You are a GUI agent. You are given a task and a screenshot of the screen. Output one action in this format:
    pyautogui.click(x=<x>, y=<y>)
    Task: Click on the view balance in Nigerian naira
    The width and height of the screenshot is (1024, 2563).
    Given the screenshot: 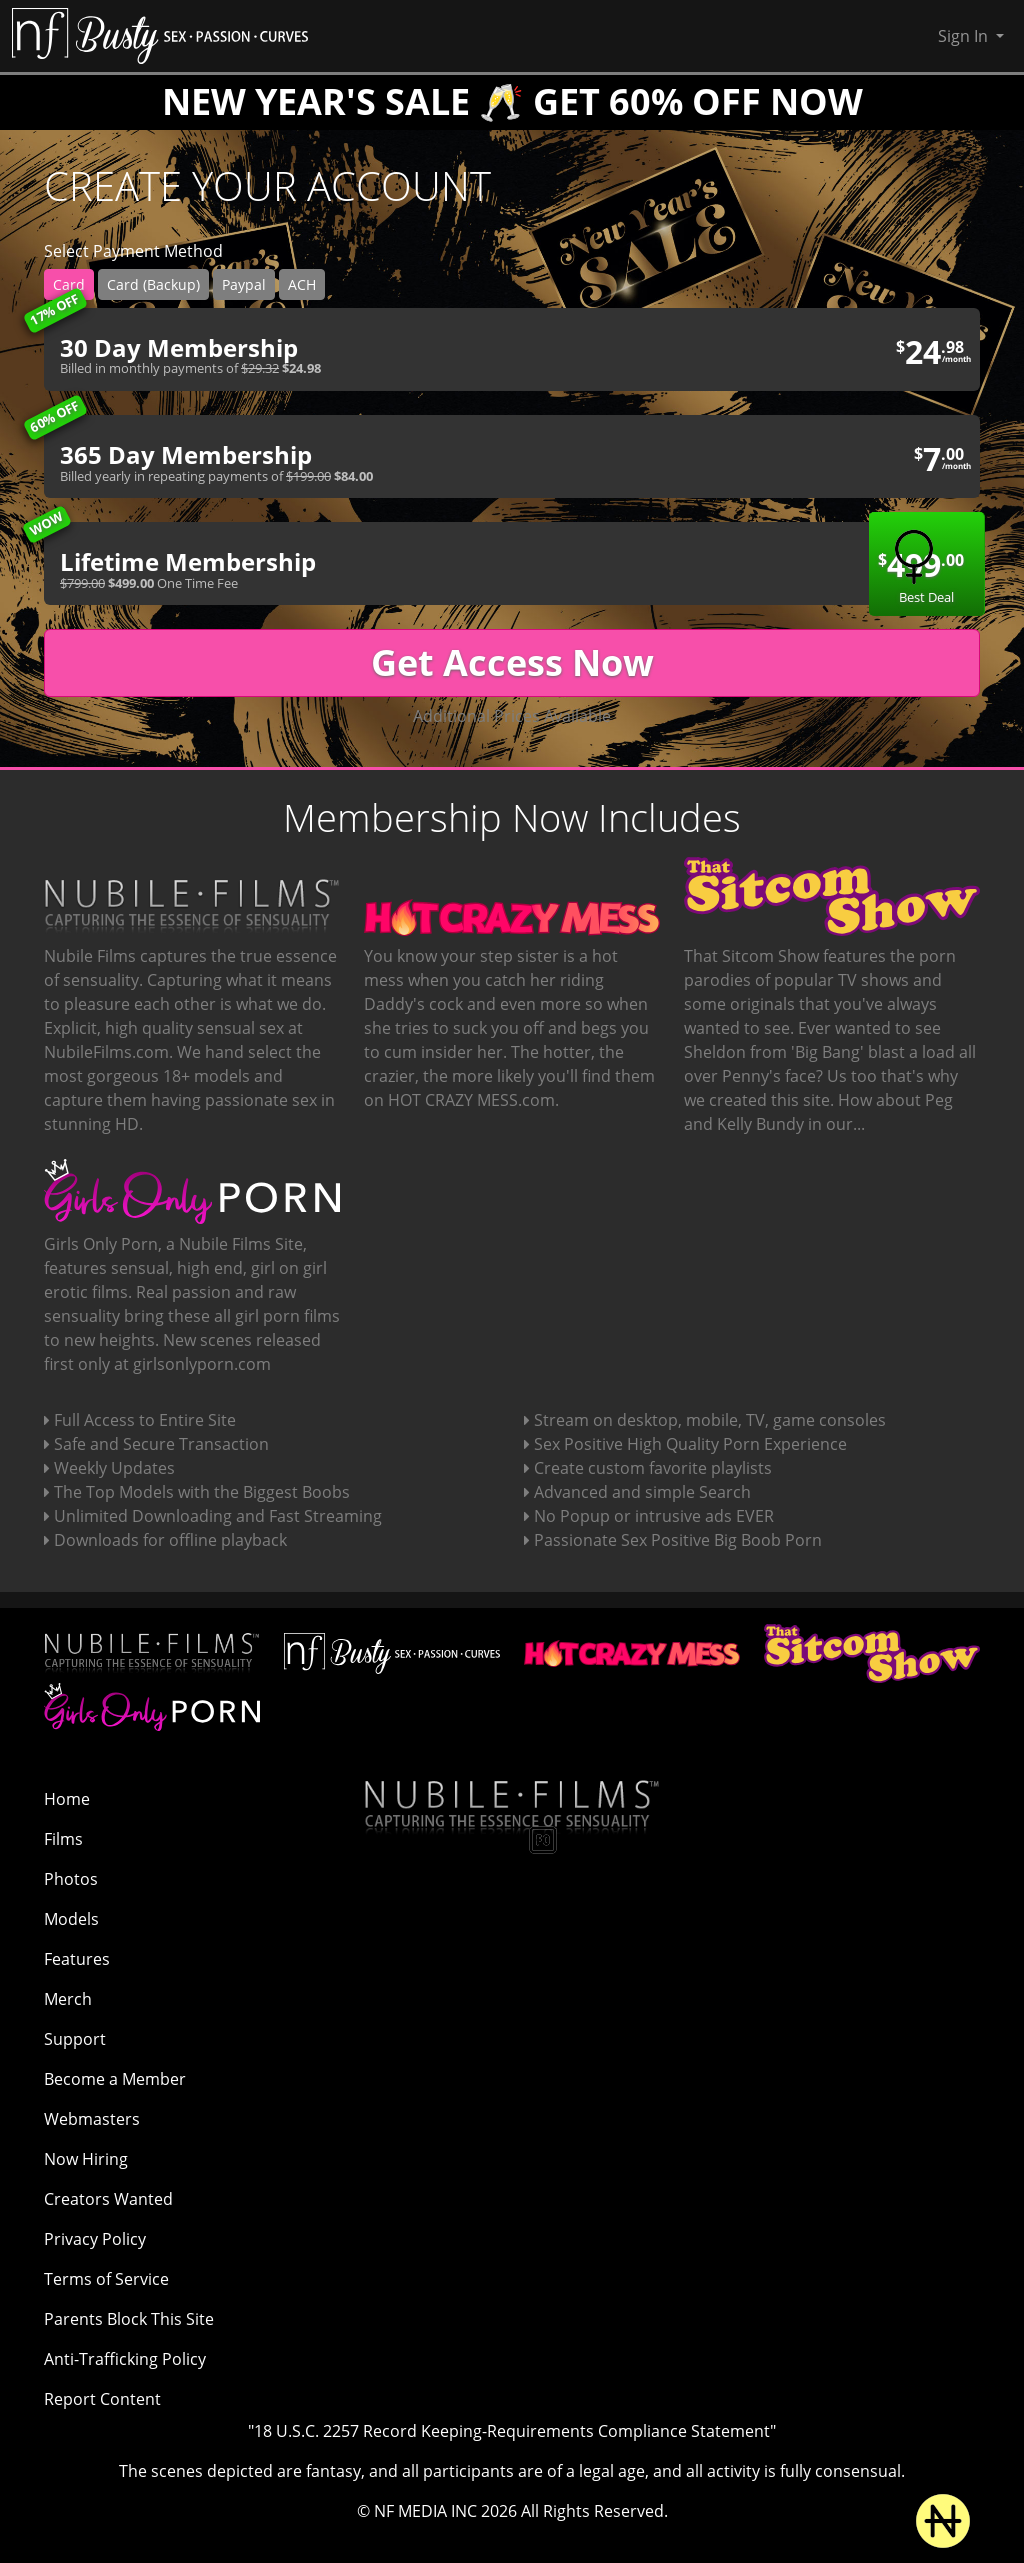 What is the action you would take?
    pyautogui.click(x=943, y=2521)
    